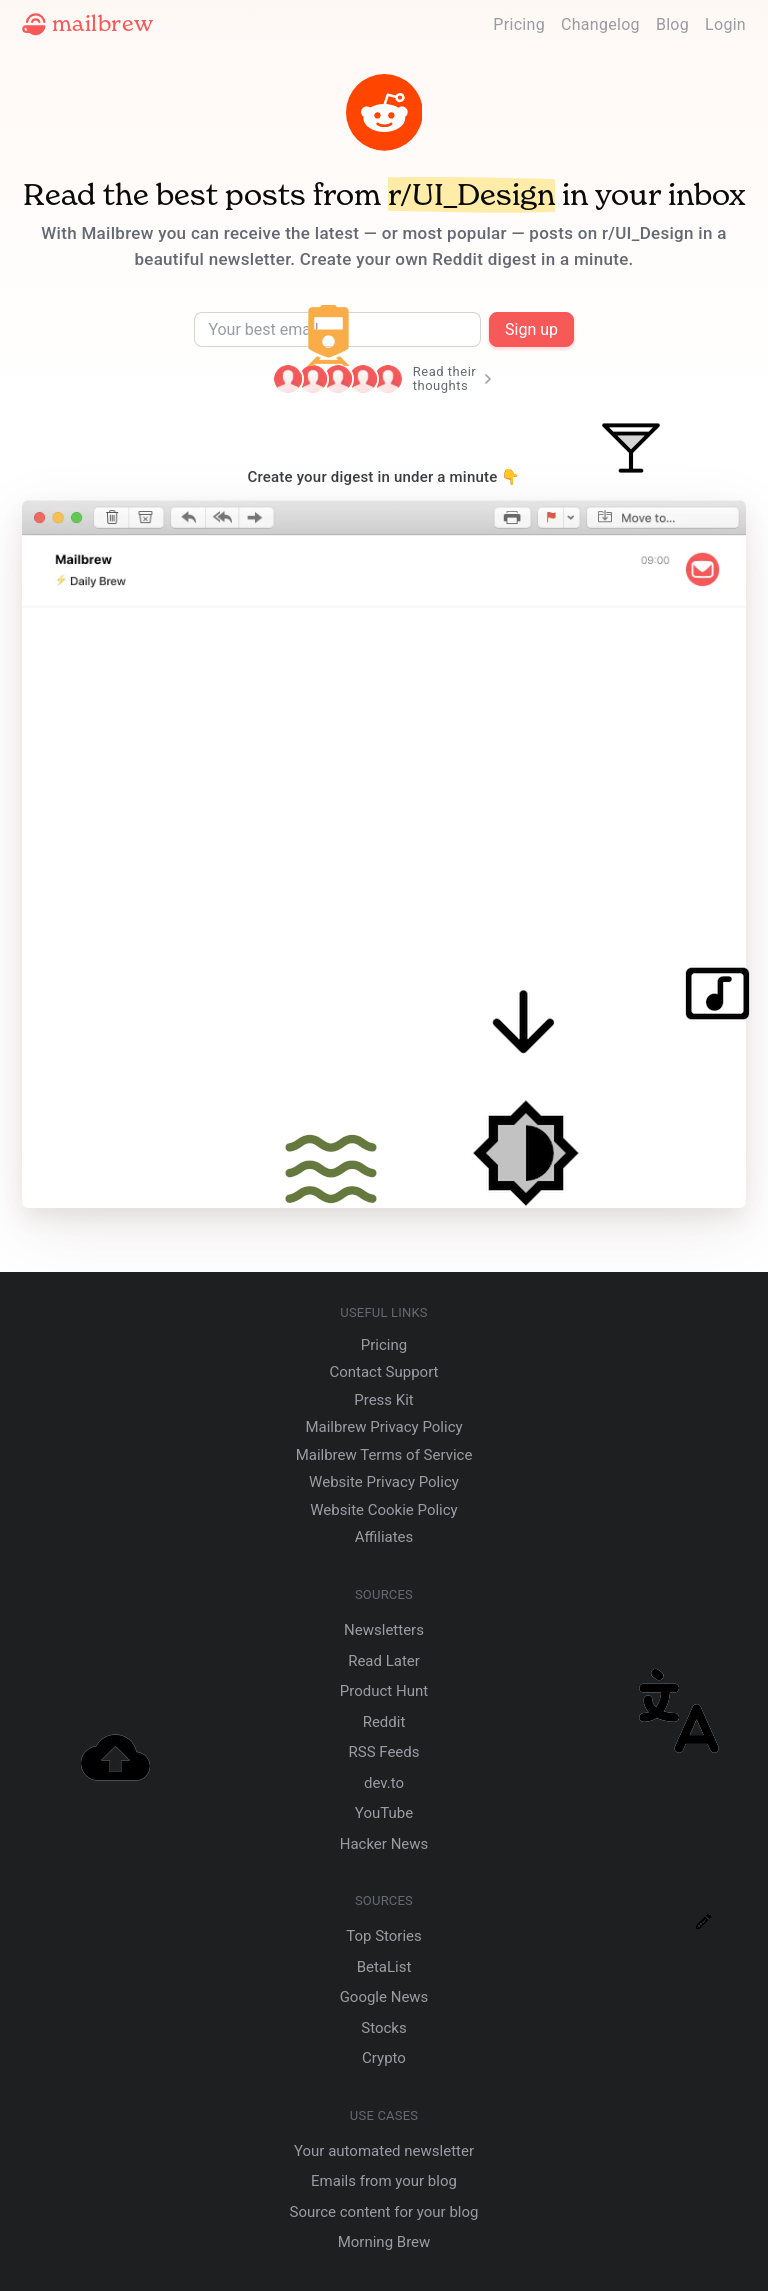 This screenshot has width=768, height=2291. What do you see at coordinates (703, 1921) in the screenshot?
I see `edit this item` at bounding box center [703, 1921].